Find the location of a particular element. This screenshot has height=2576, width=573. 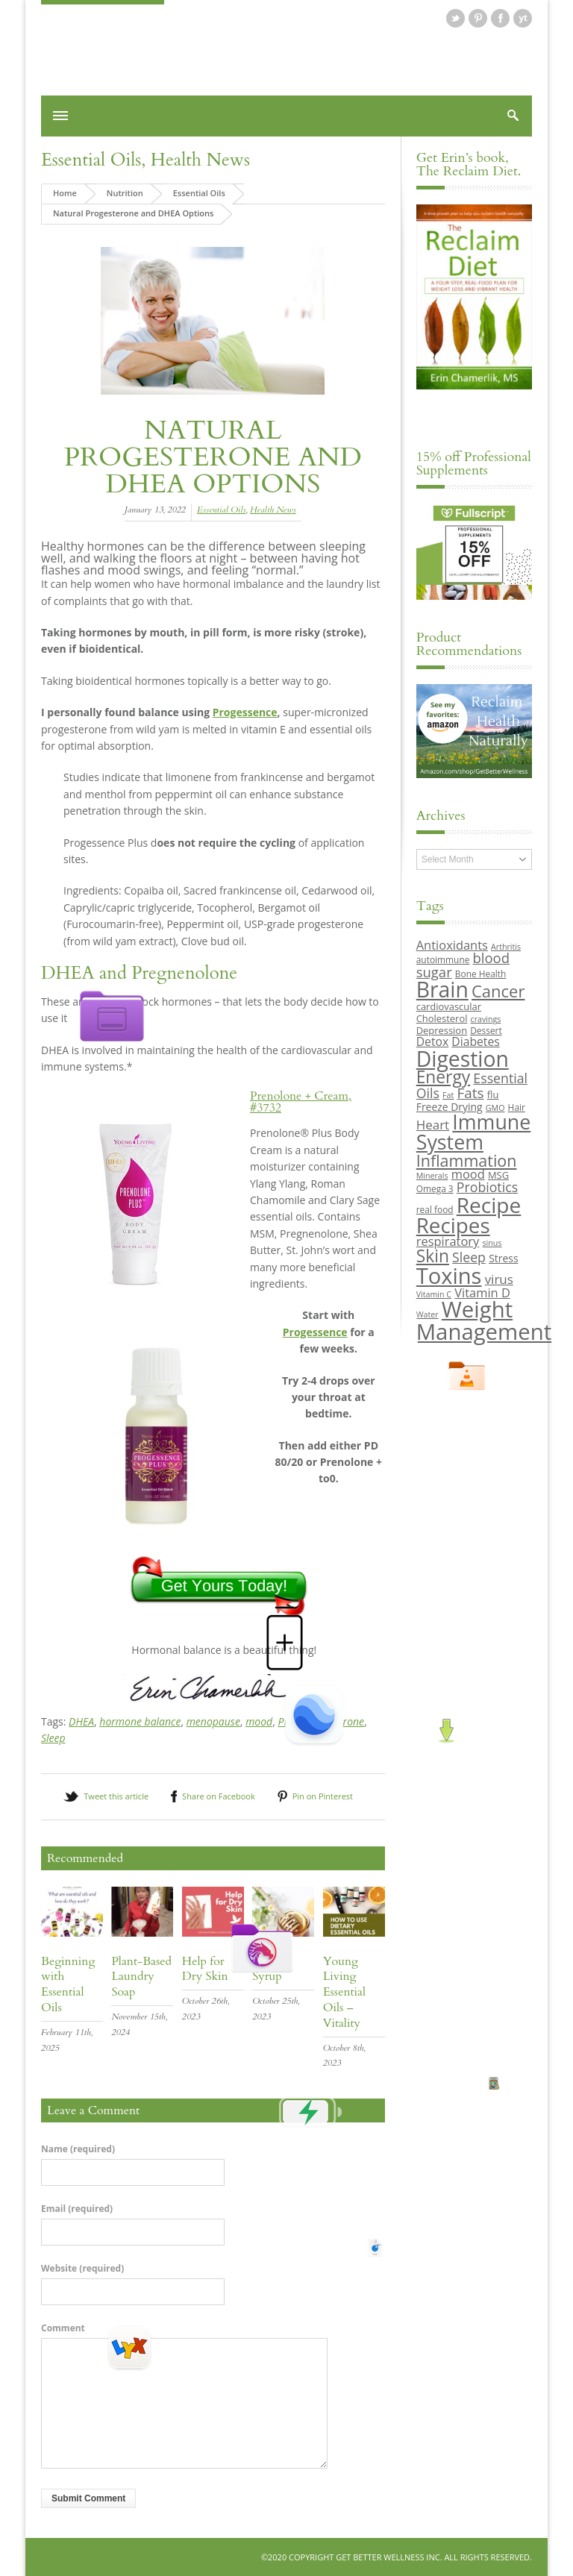

a lua script or source code file is located at coordinates (375, 2248).